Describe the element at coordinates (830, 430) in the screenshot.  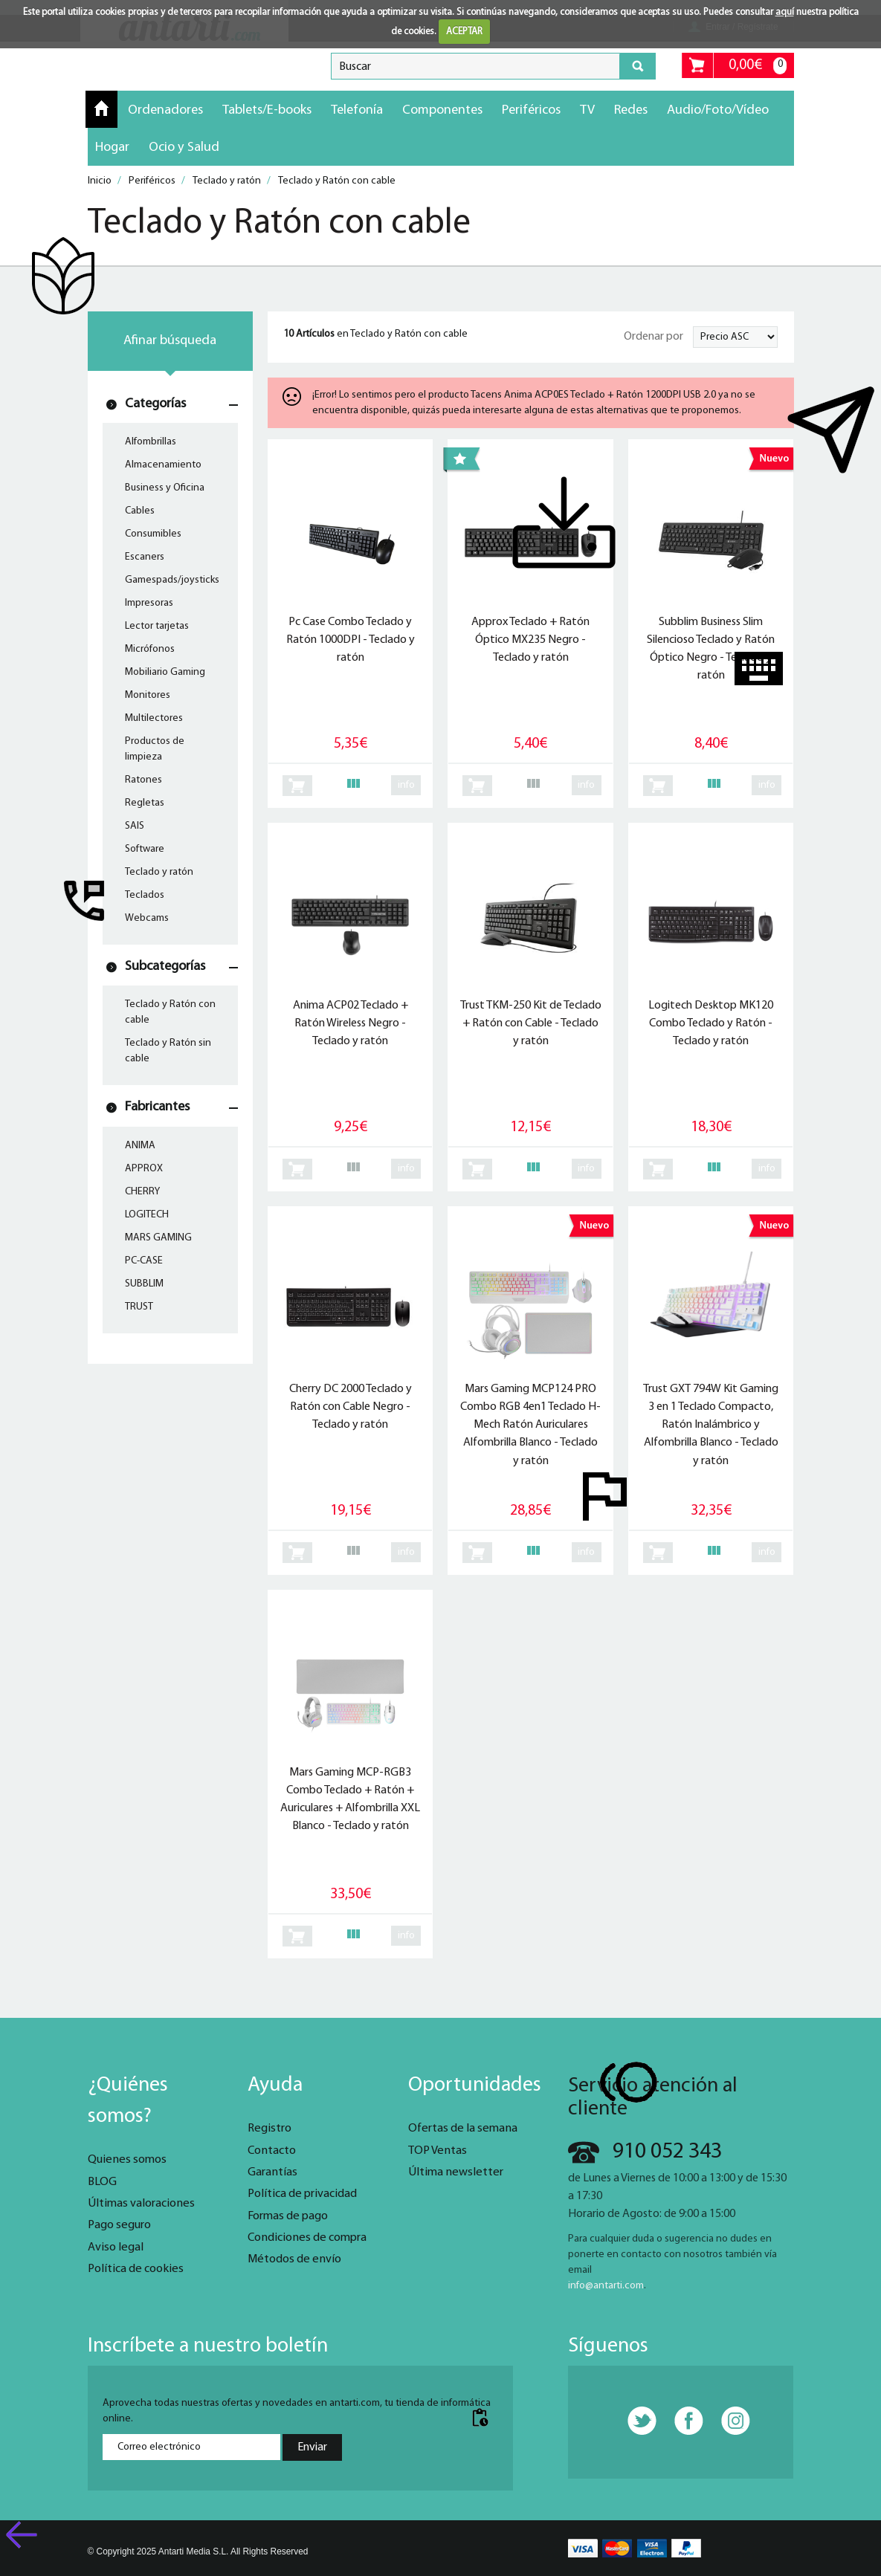
I see `send a message` at that location.